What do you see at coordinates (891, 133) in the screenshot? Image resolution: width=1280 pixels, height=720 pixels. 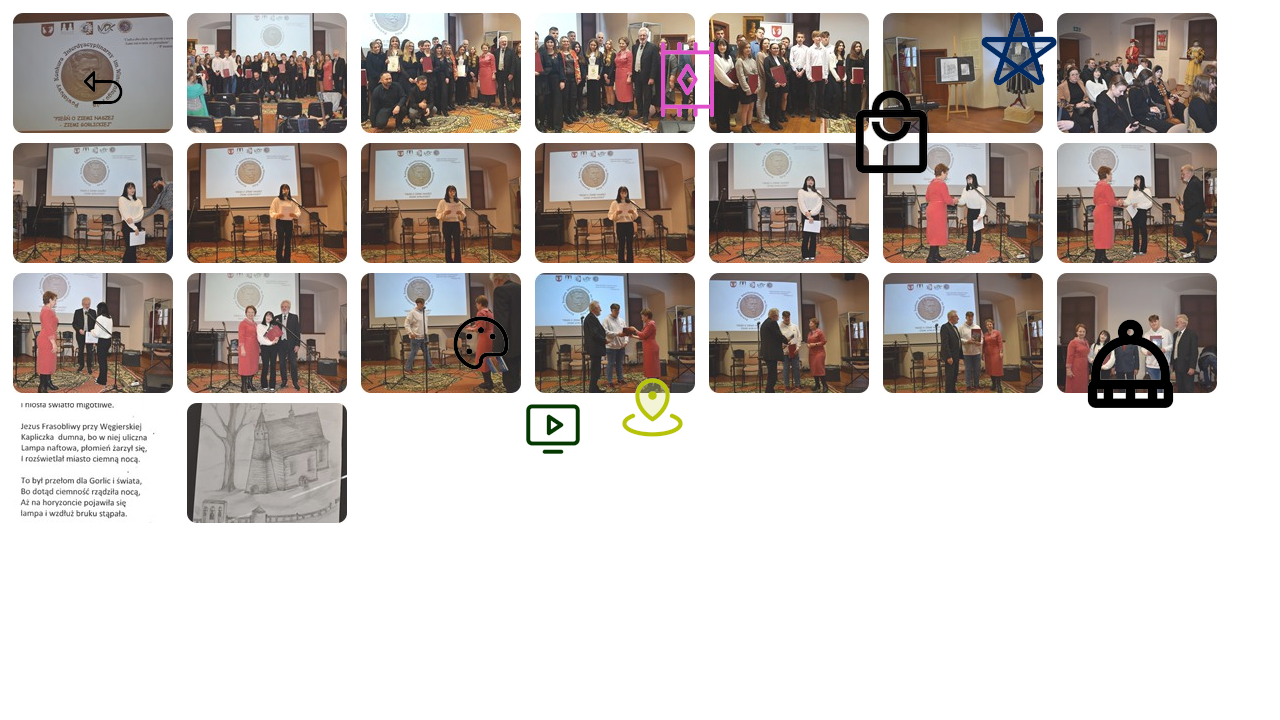 I see `access shopping or retail features` at bounding box center [891, 133].